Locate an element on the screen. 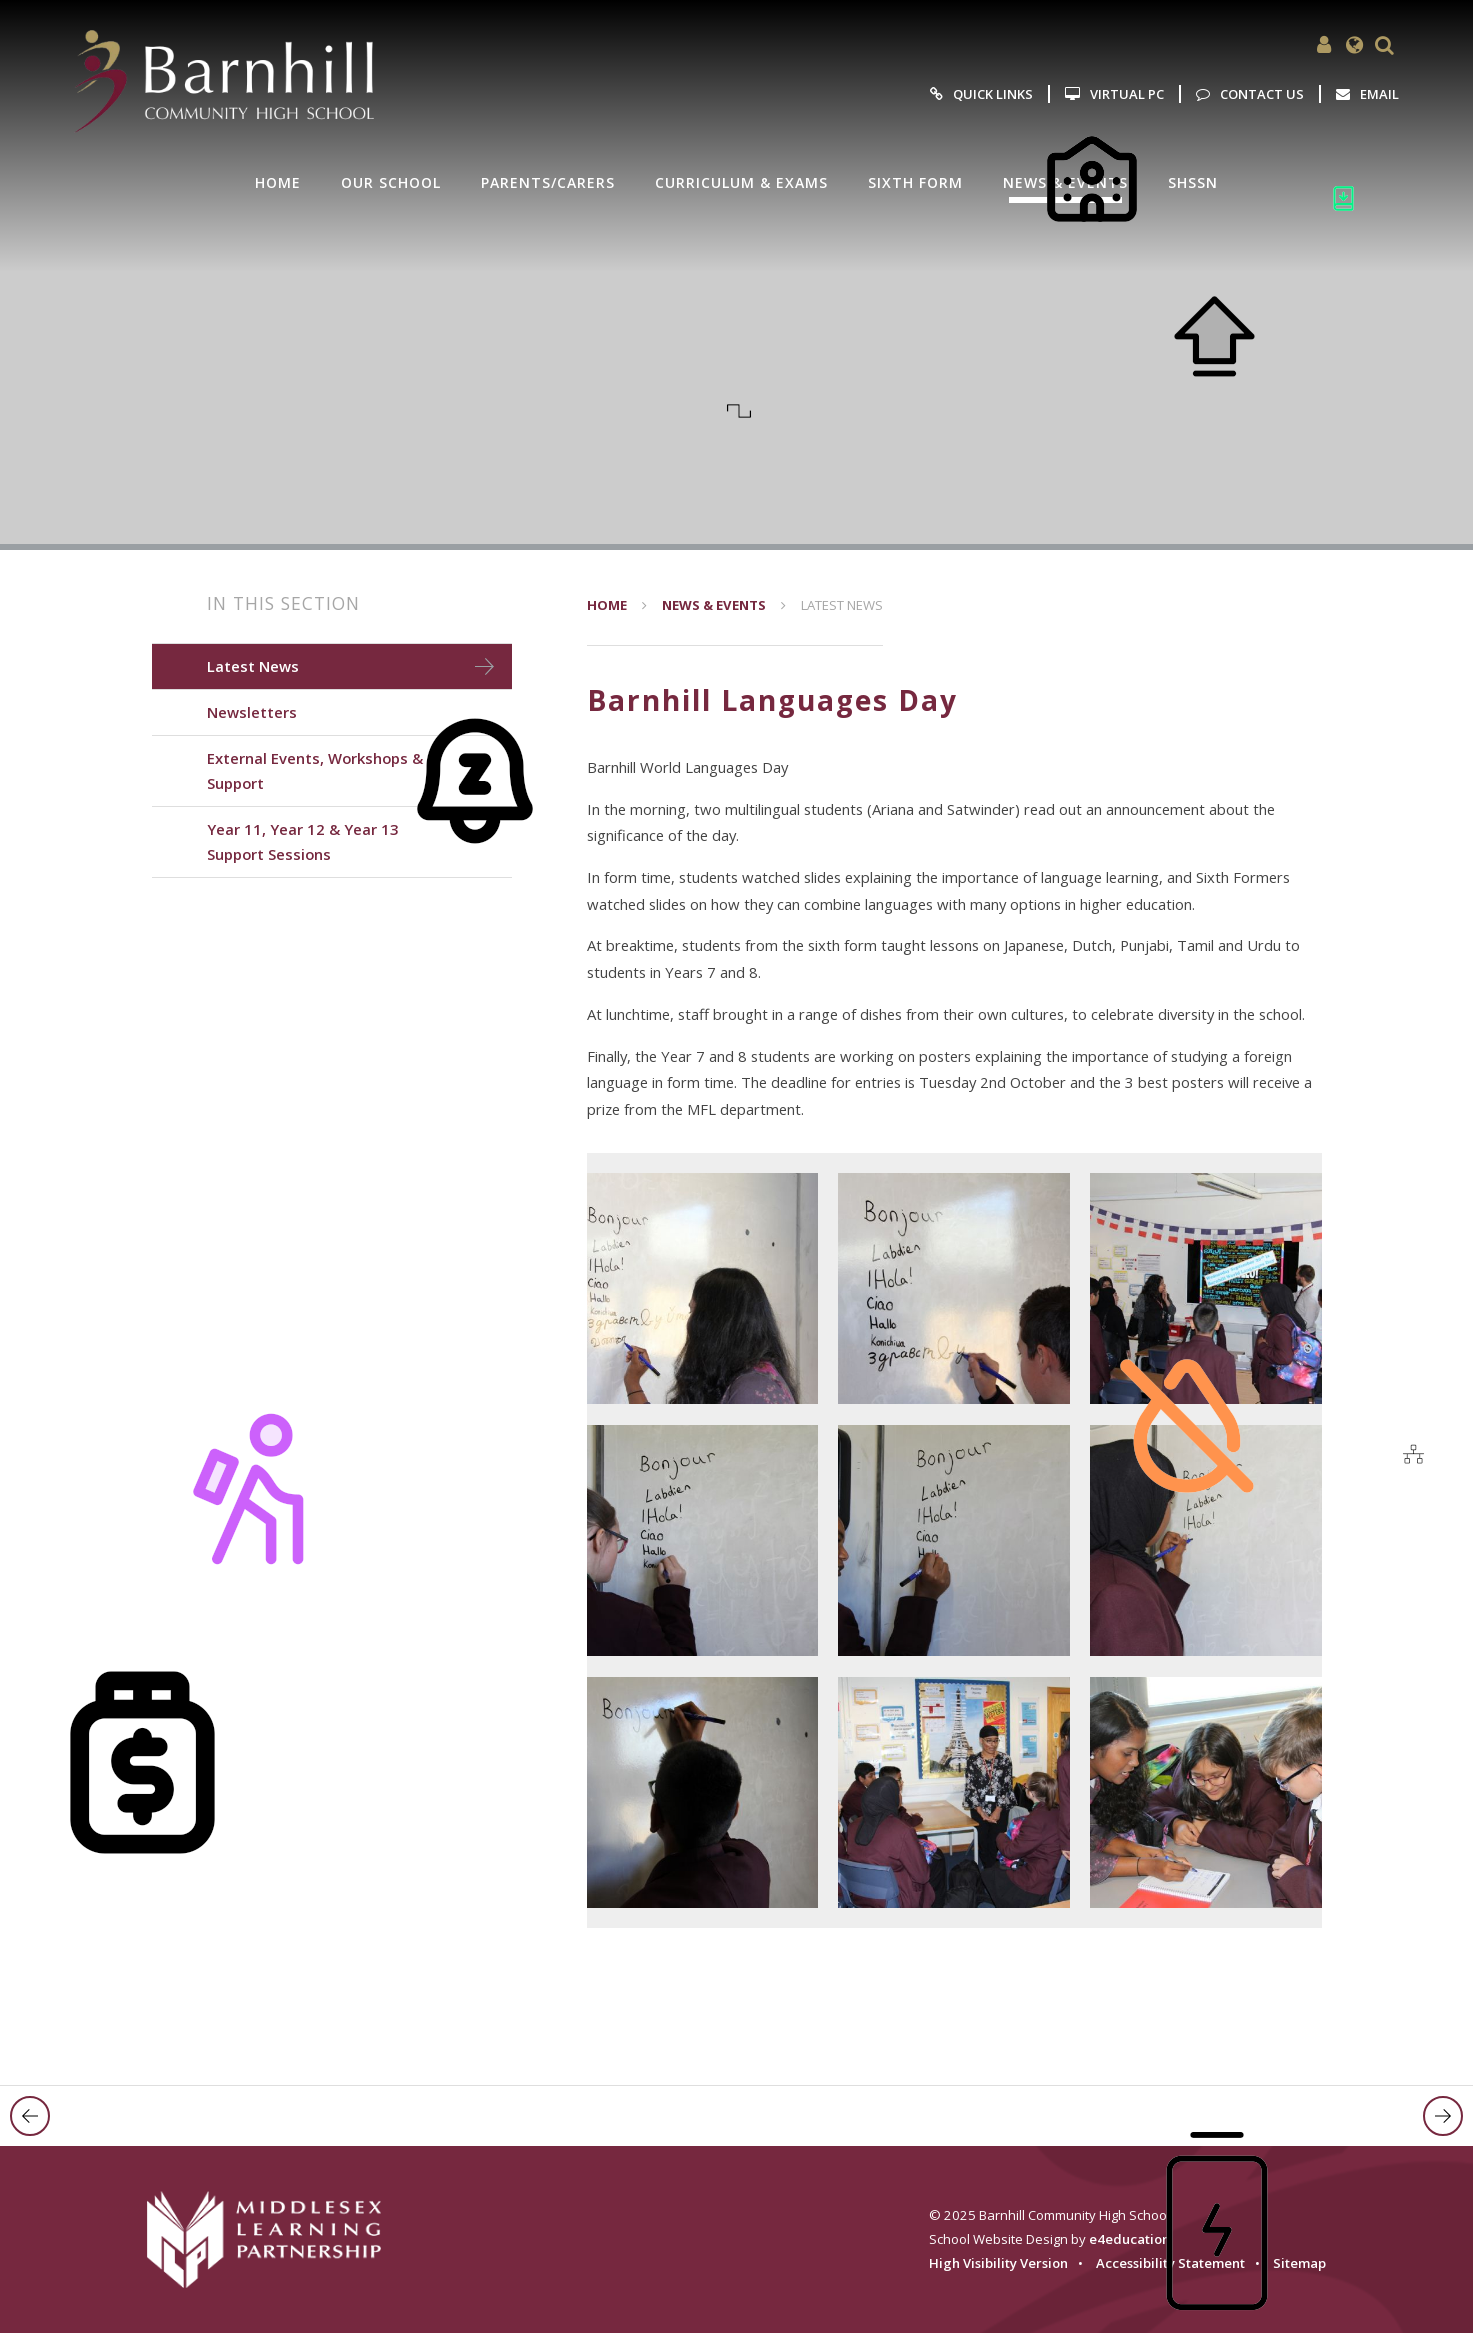 This screenshot has width=1473, height=2333. toggle square wave audio signal is located at coordinates (739, 411).